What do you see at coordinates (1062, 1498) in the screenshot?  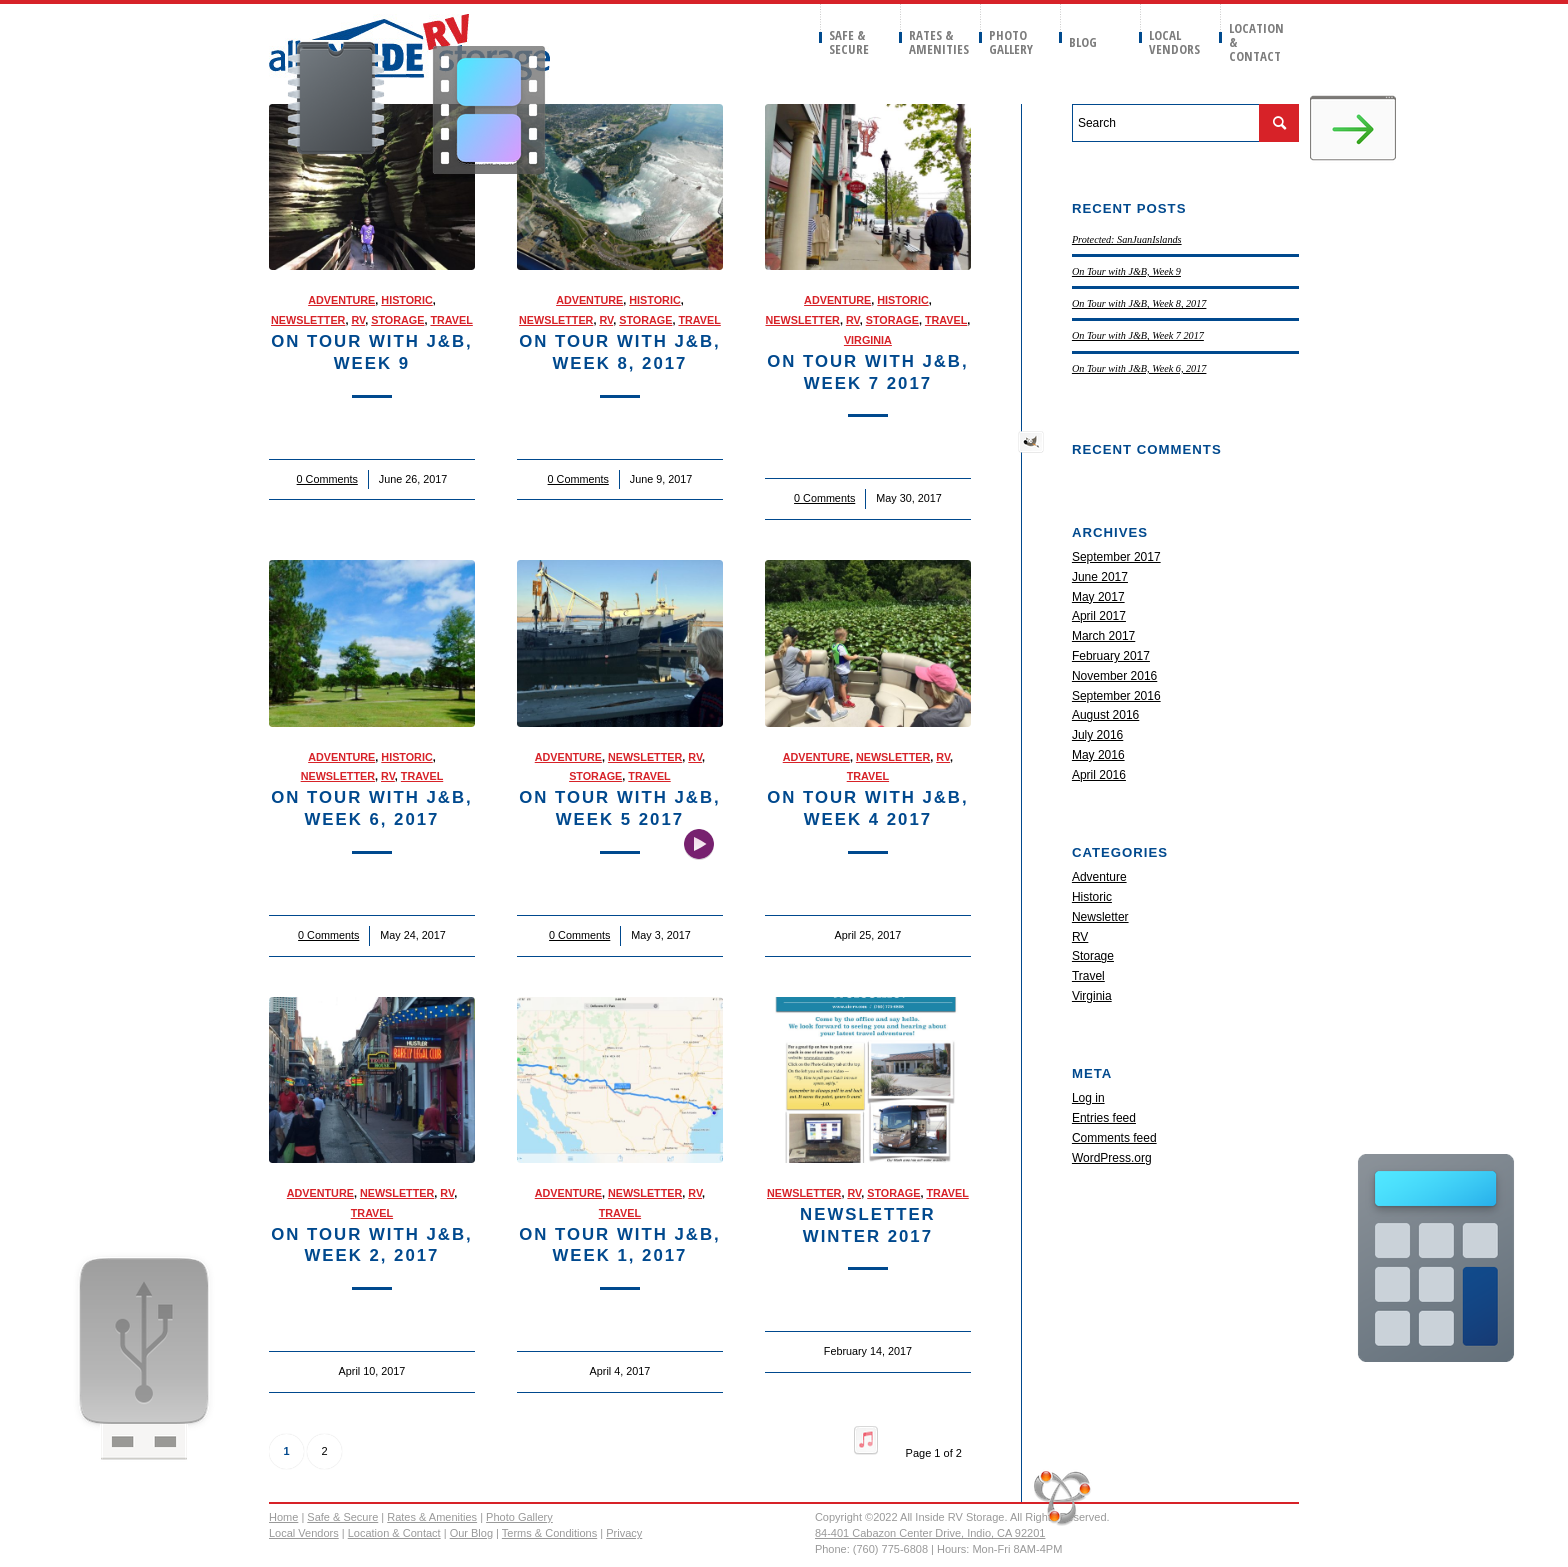 I see `access bonjour network discovery settings` at bounding box center [1062, 1498].